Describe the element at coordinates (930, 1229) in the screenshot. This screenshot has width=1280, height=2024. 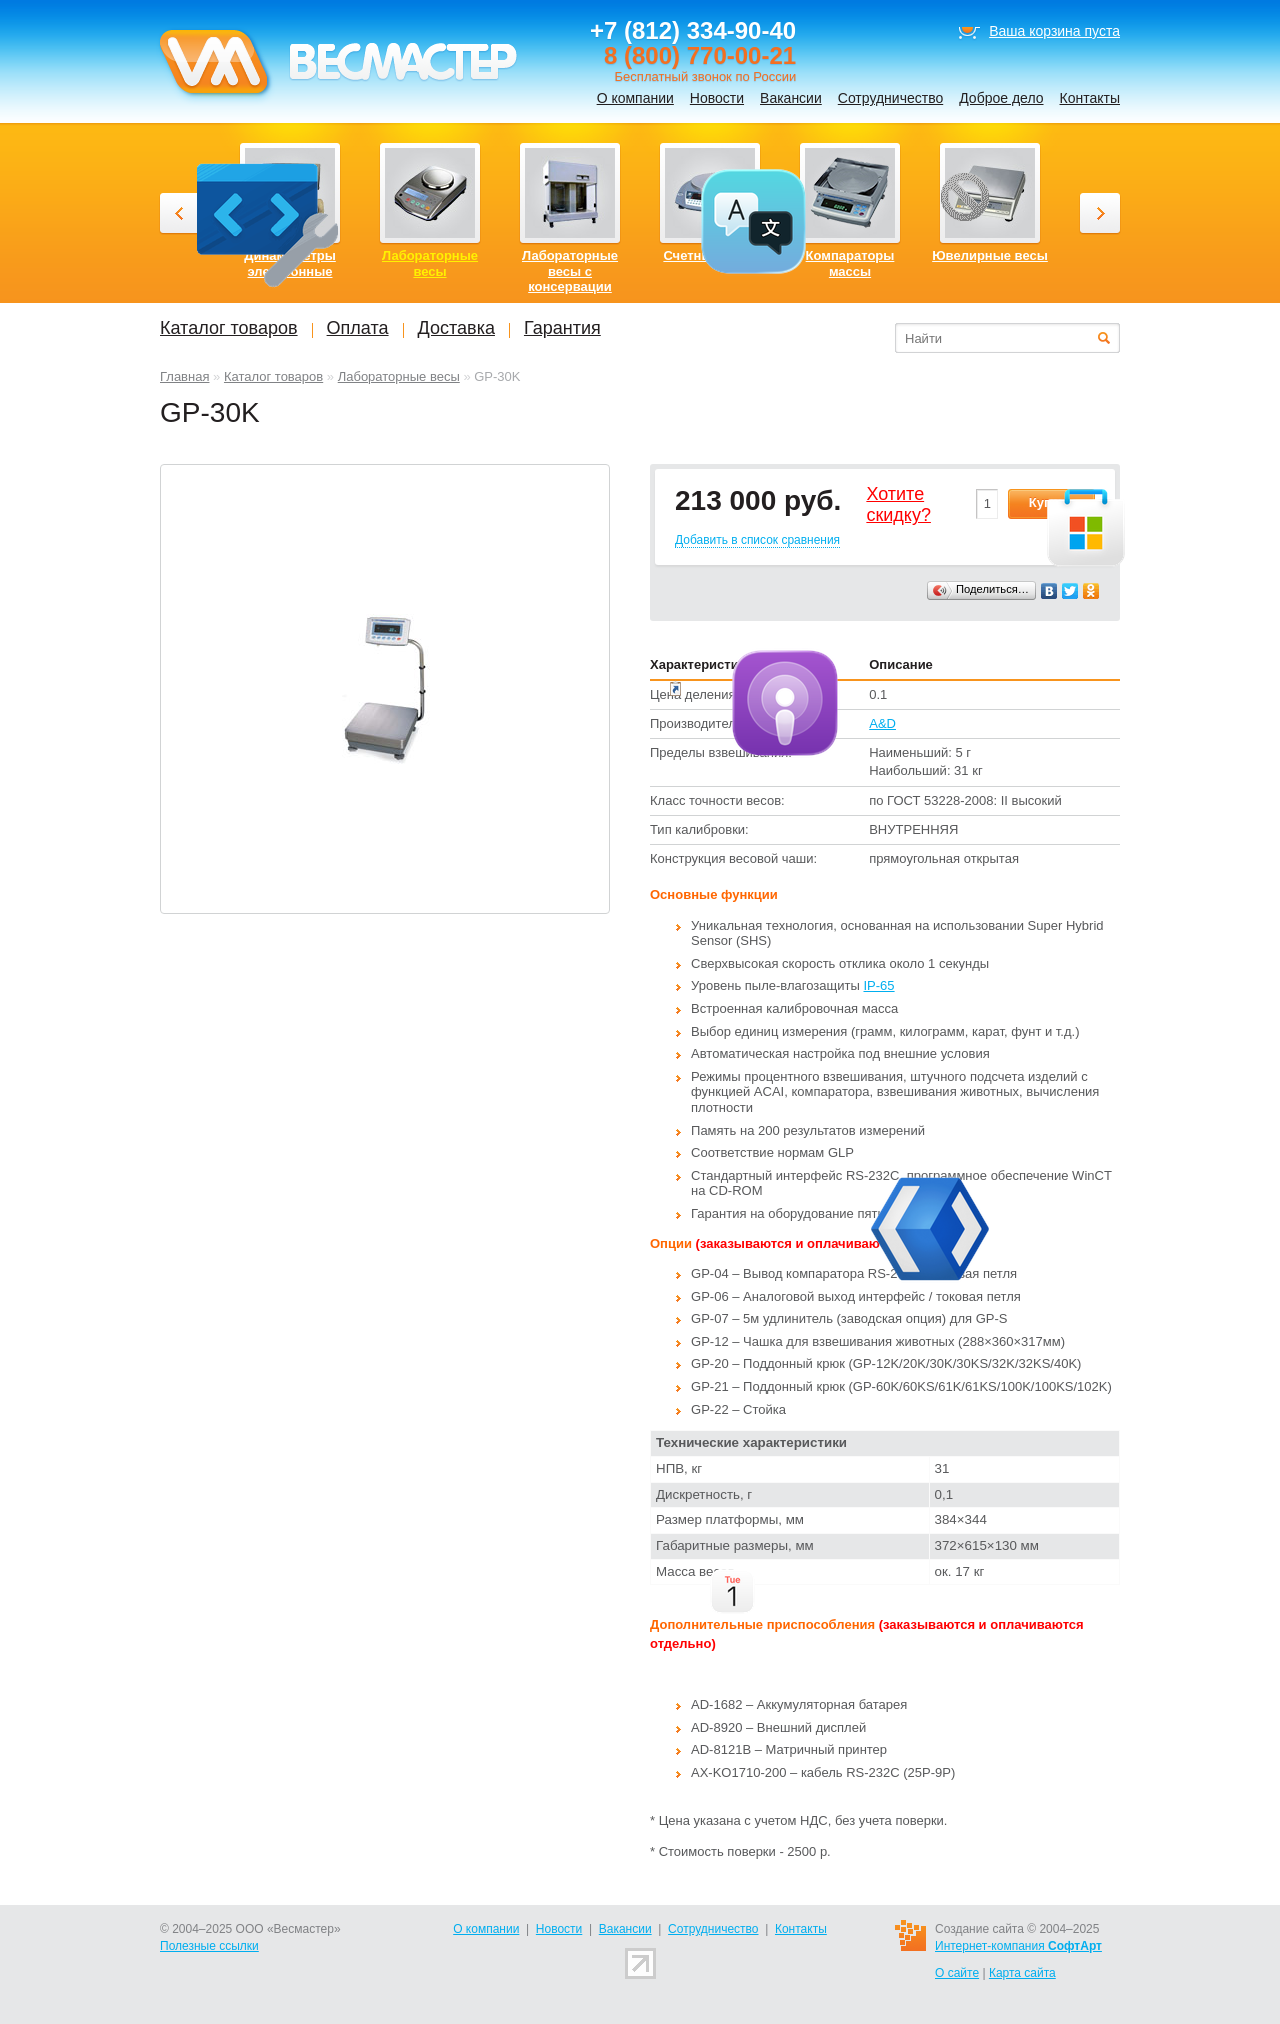
I see `open the interface settings application` at that location.